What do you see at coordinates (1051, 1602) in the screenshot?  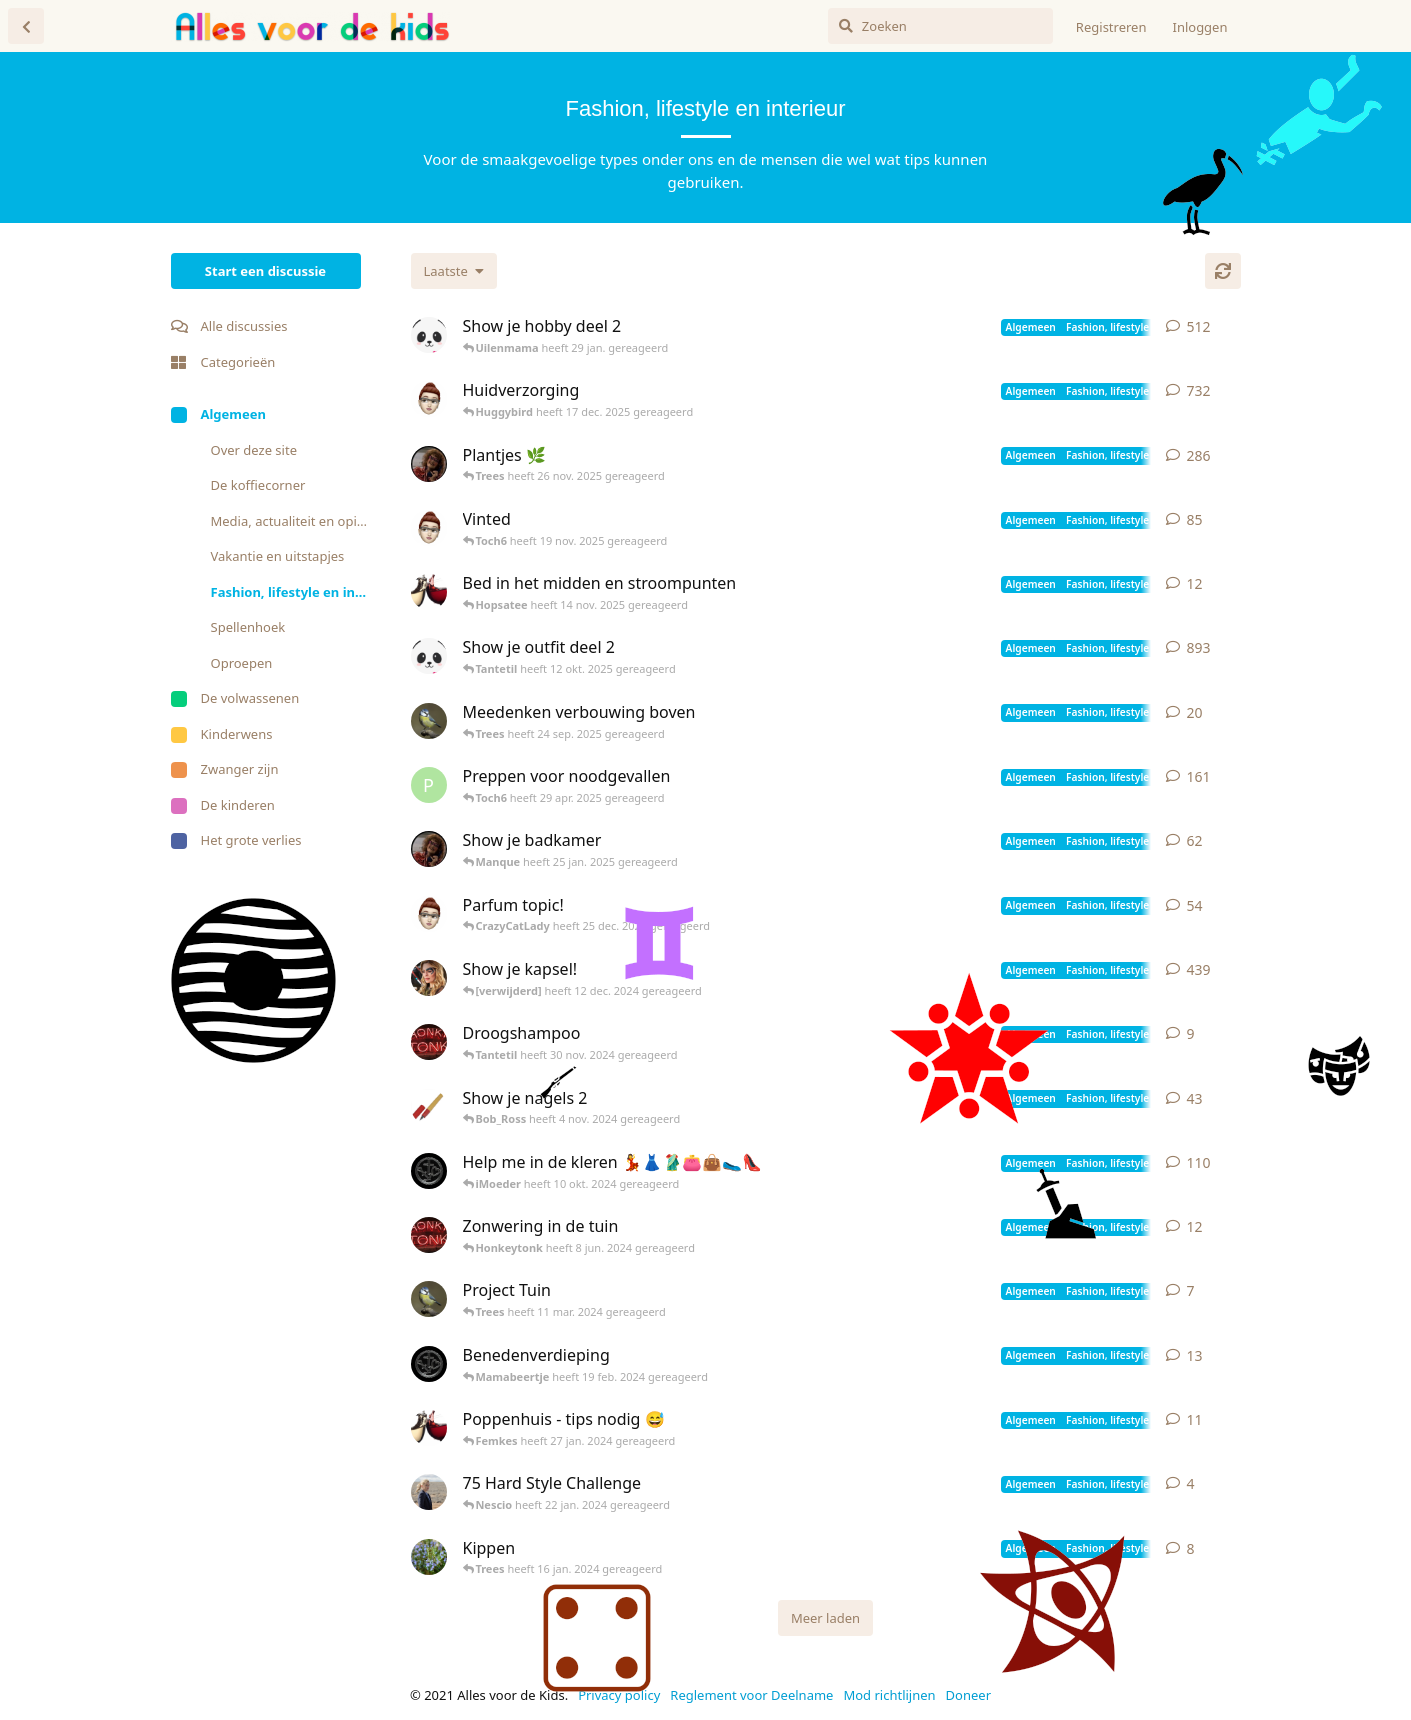 I see `indicates a flexible or customizable reward/rating` at bounding box center [1051, 1602].